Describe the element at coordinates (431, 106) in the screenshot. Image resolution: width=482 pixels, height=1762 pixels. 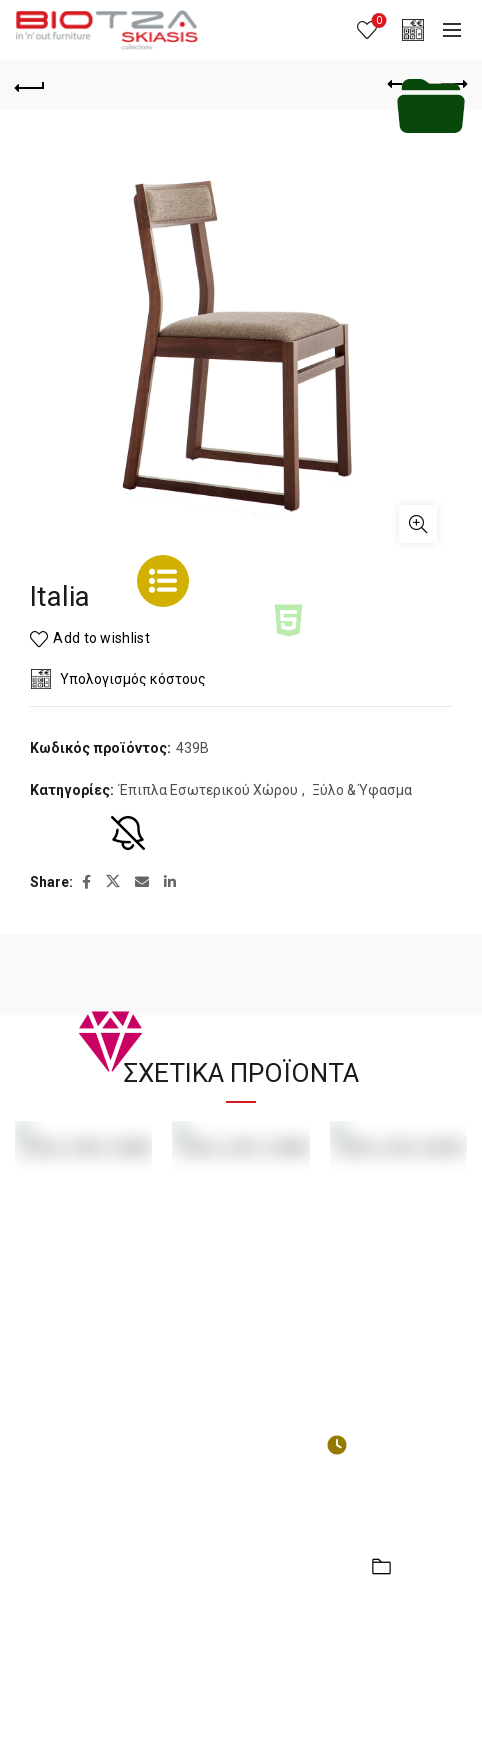
I see `open folder to view contents` at that location.